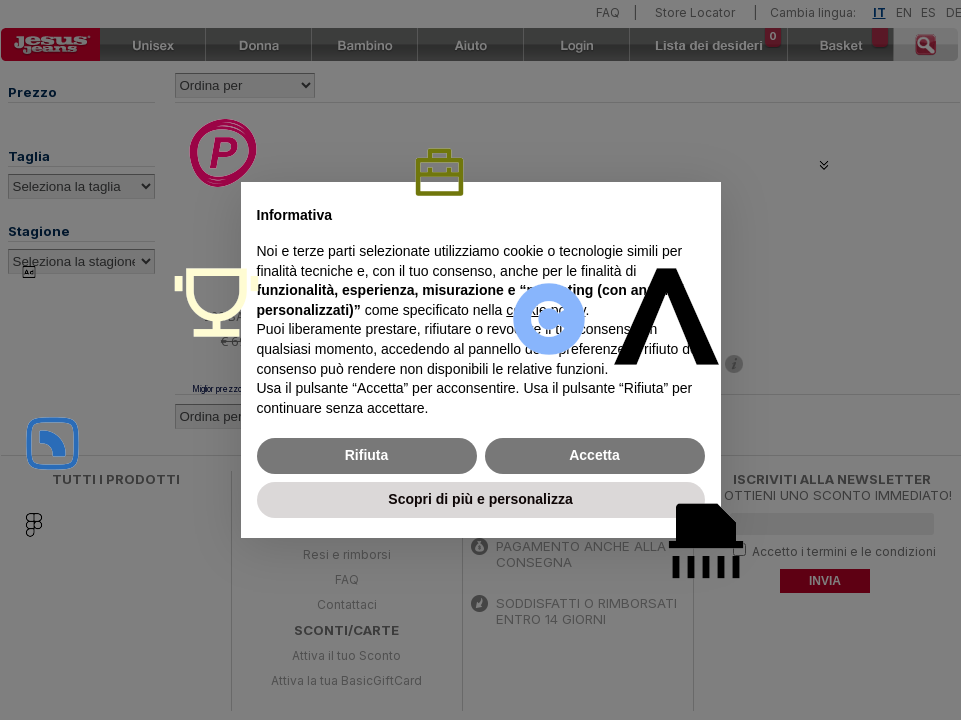 Image resolution: width=961 pixels, height=720 pixels. I want to click on visit teratail programming Q&A community, so click(666, 316).